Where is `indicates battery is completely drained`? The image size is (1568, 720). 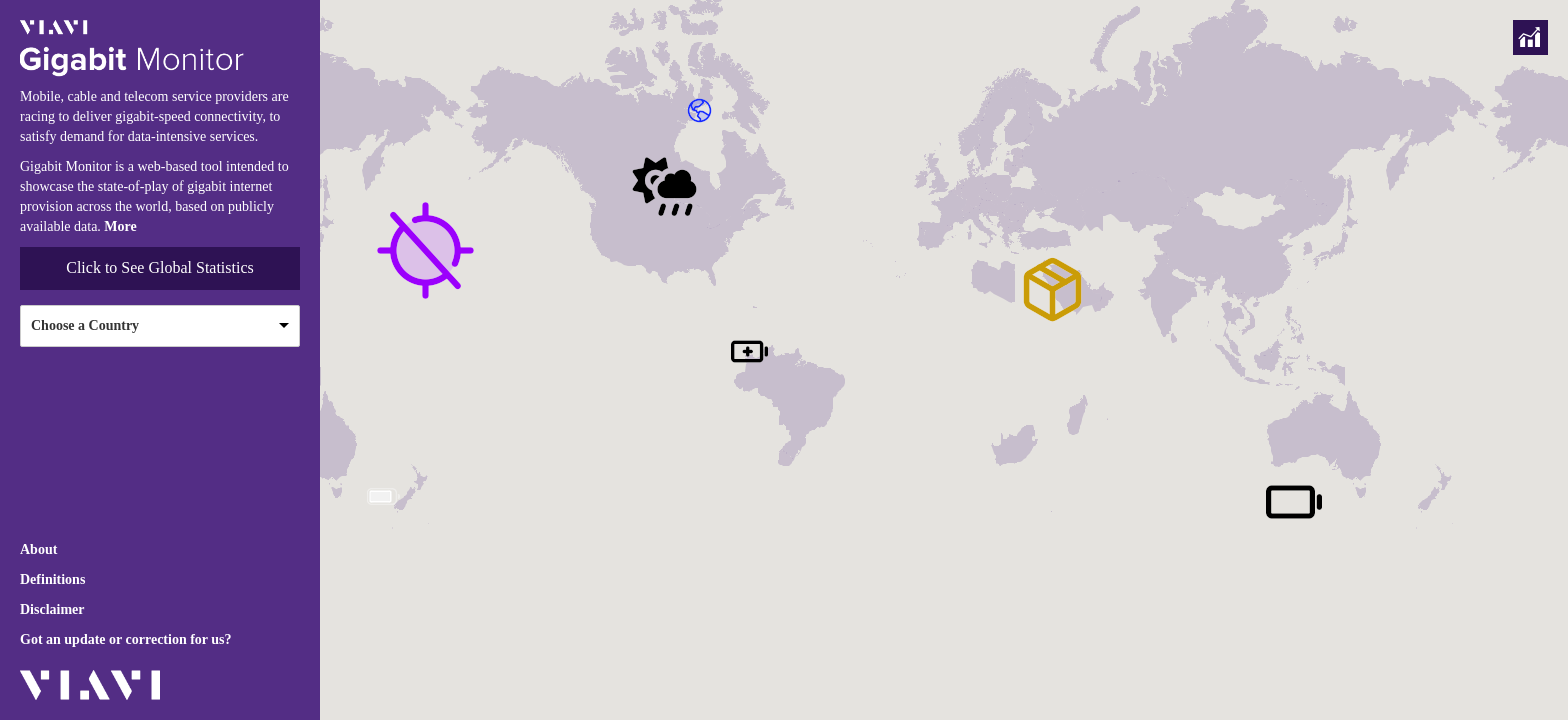 indicates battery is completely drained is located at coordinates (1294, 502).